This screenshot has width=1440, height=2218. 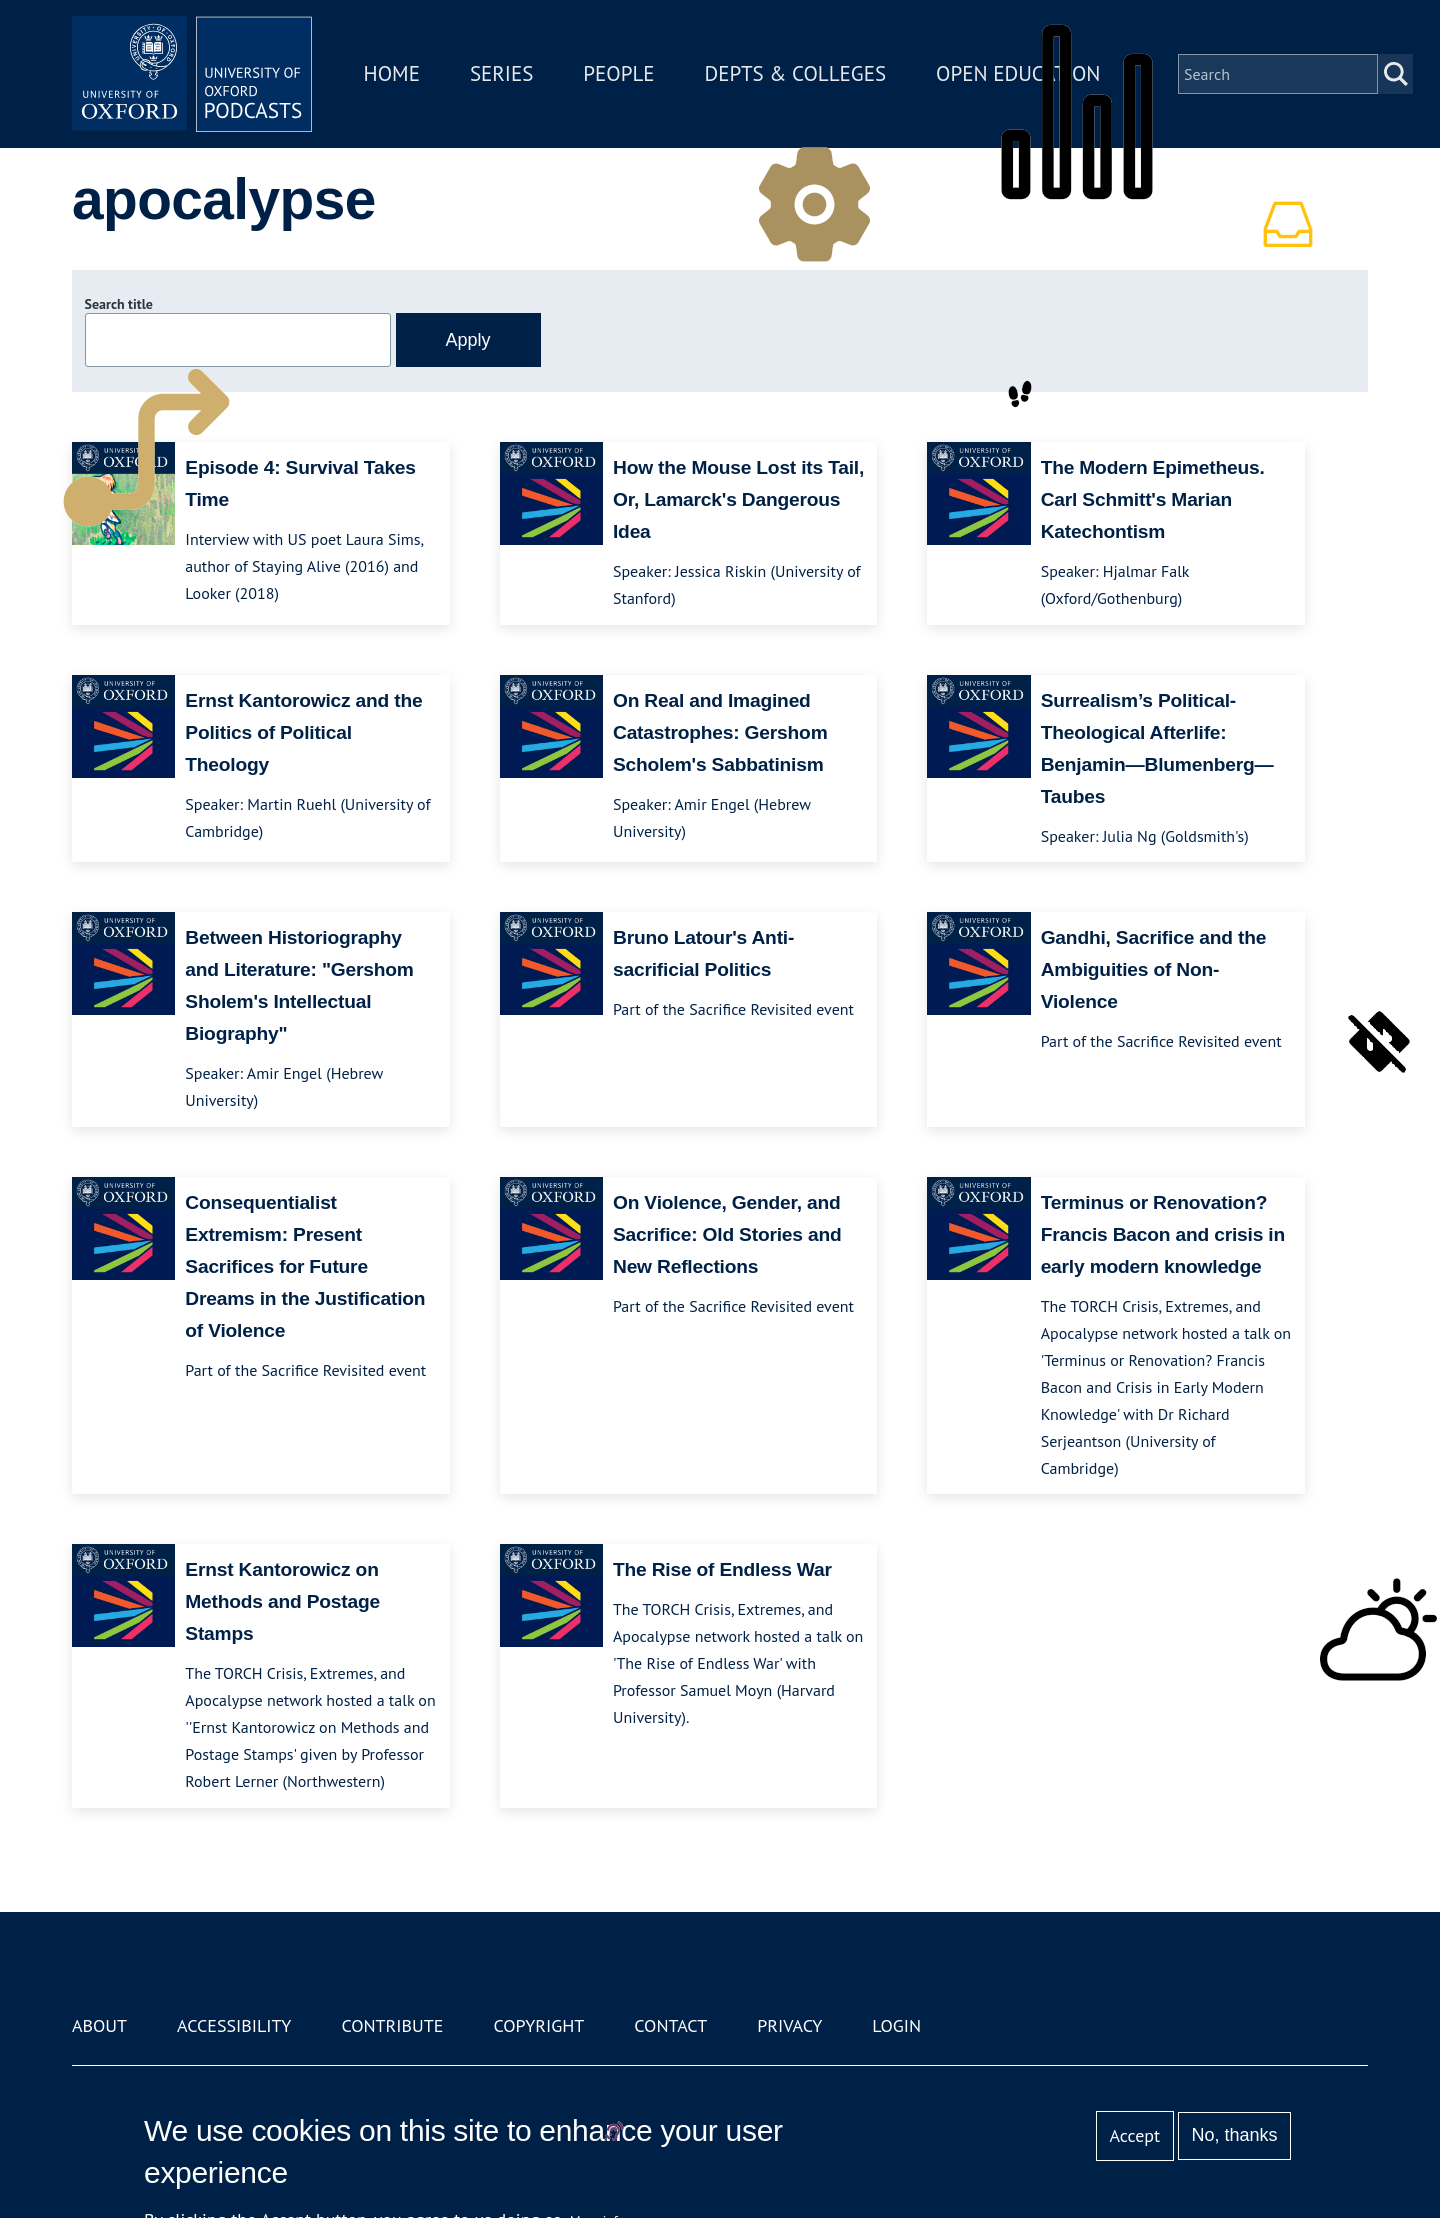 I want to click on open settings menu, so click(x=814, y=204).